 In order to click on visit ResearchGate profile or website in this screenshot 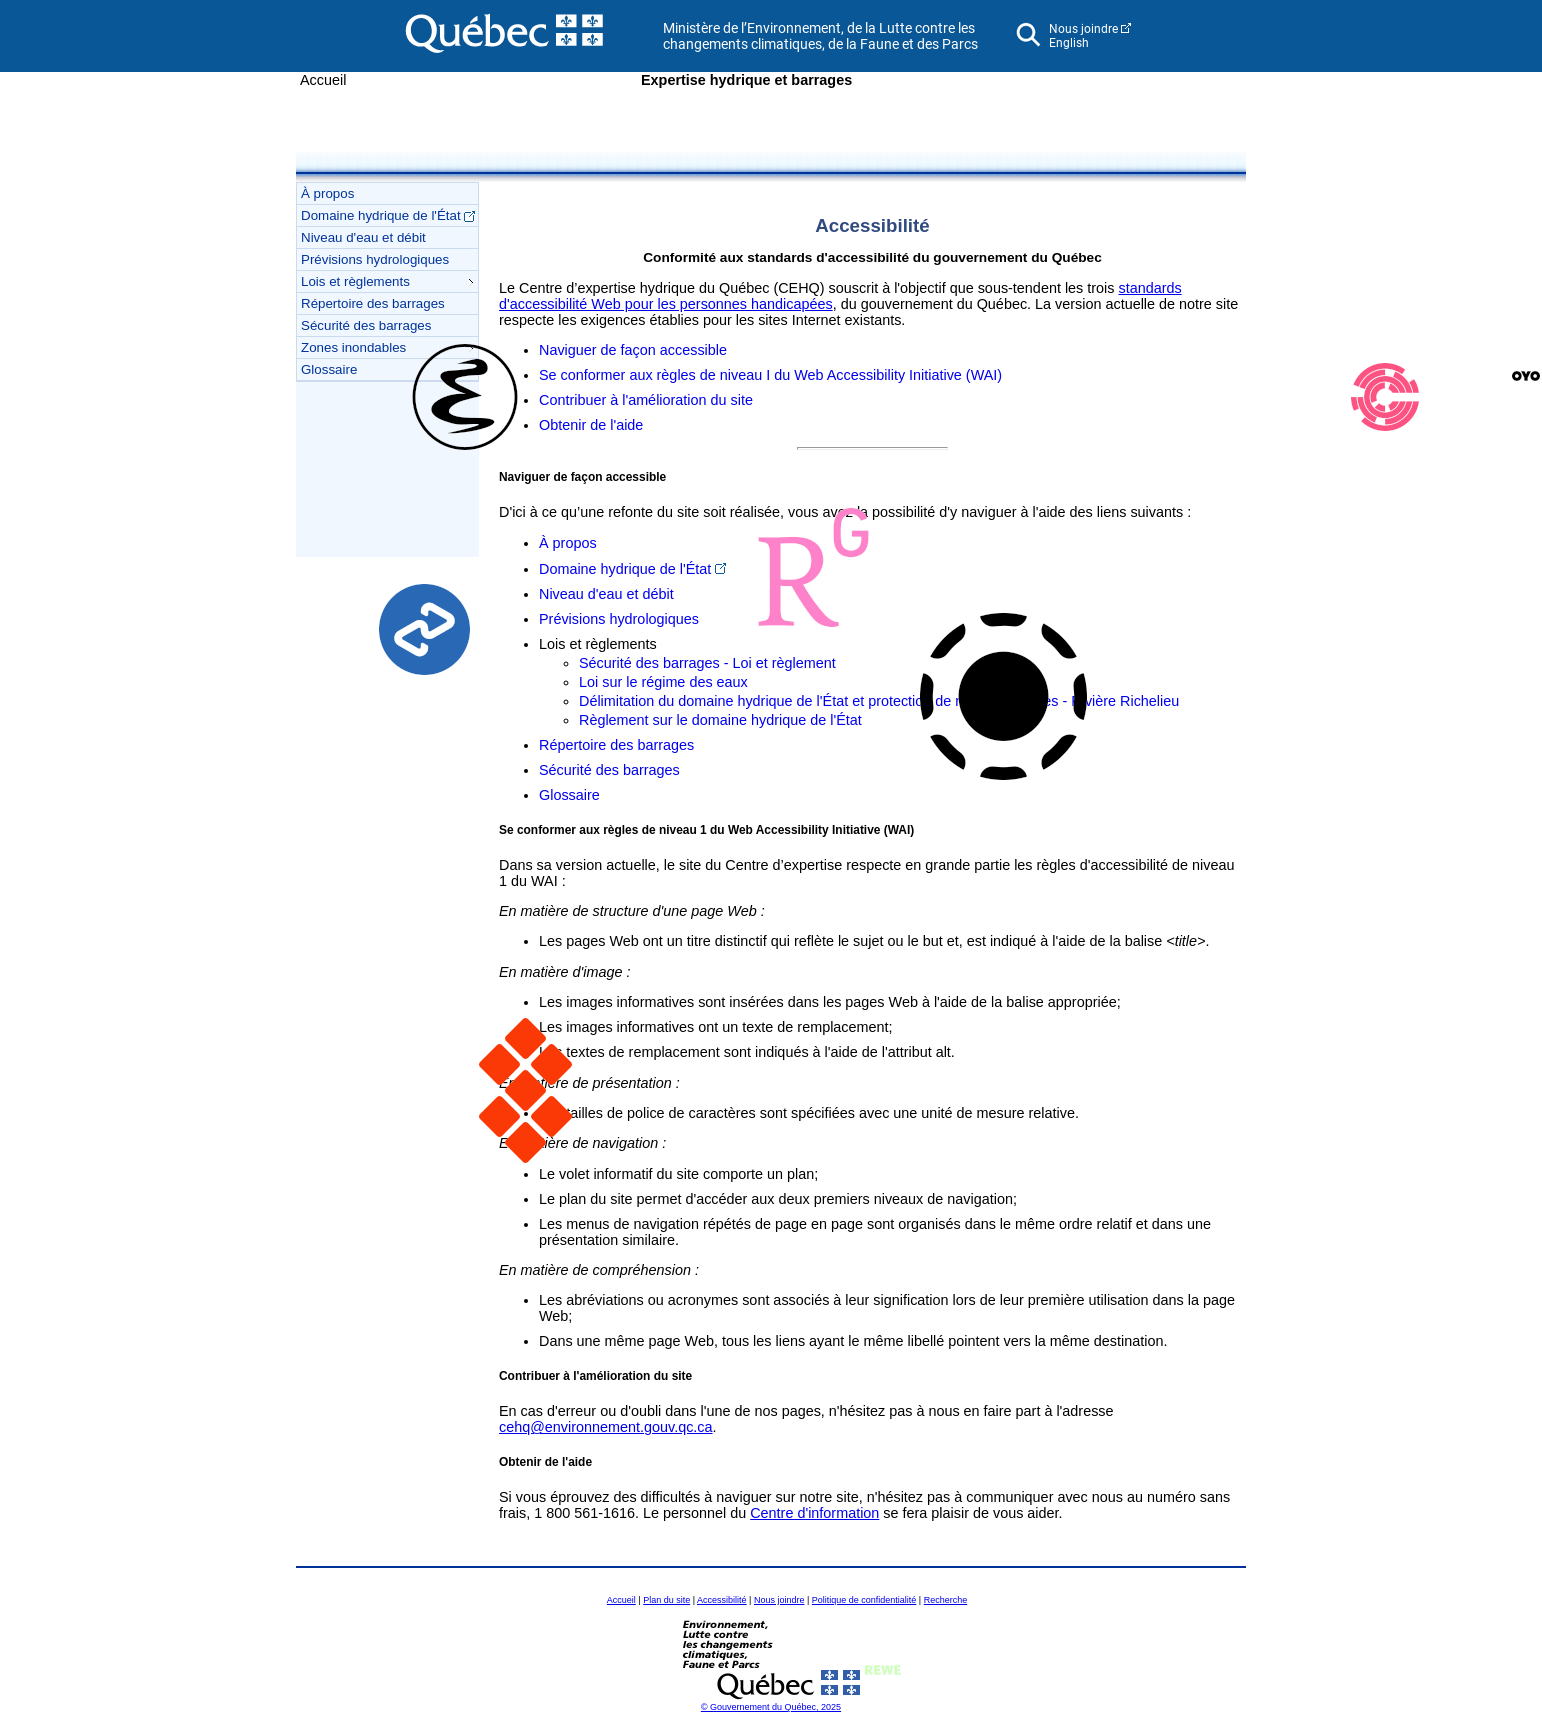, I will do `click(813, 567)`.